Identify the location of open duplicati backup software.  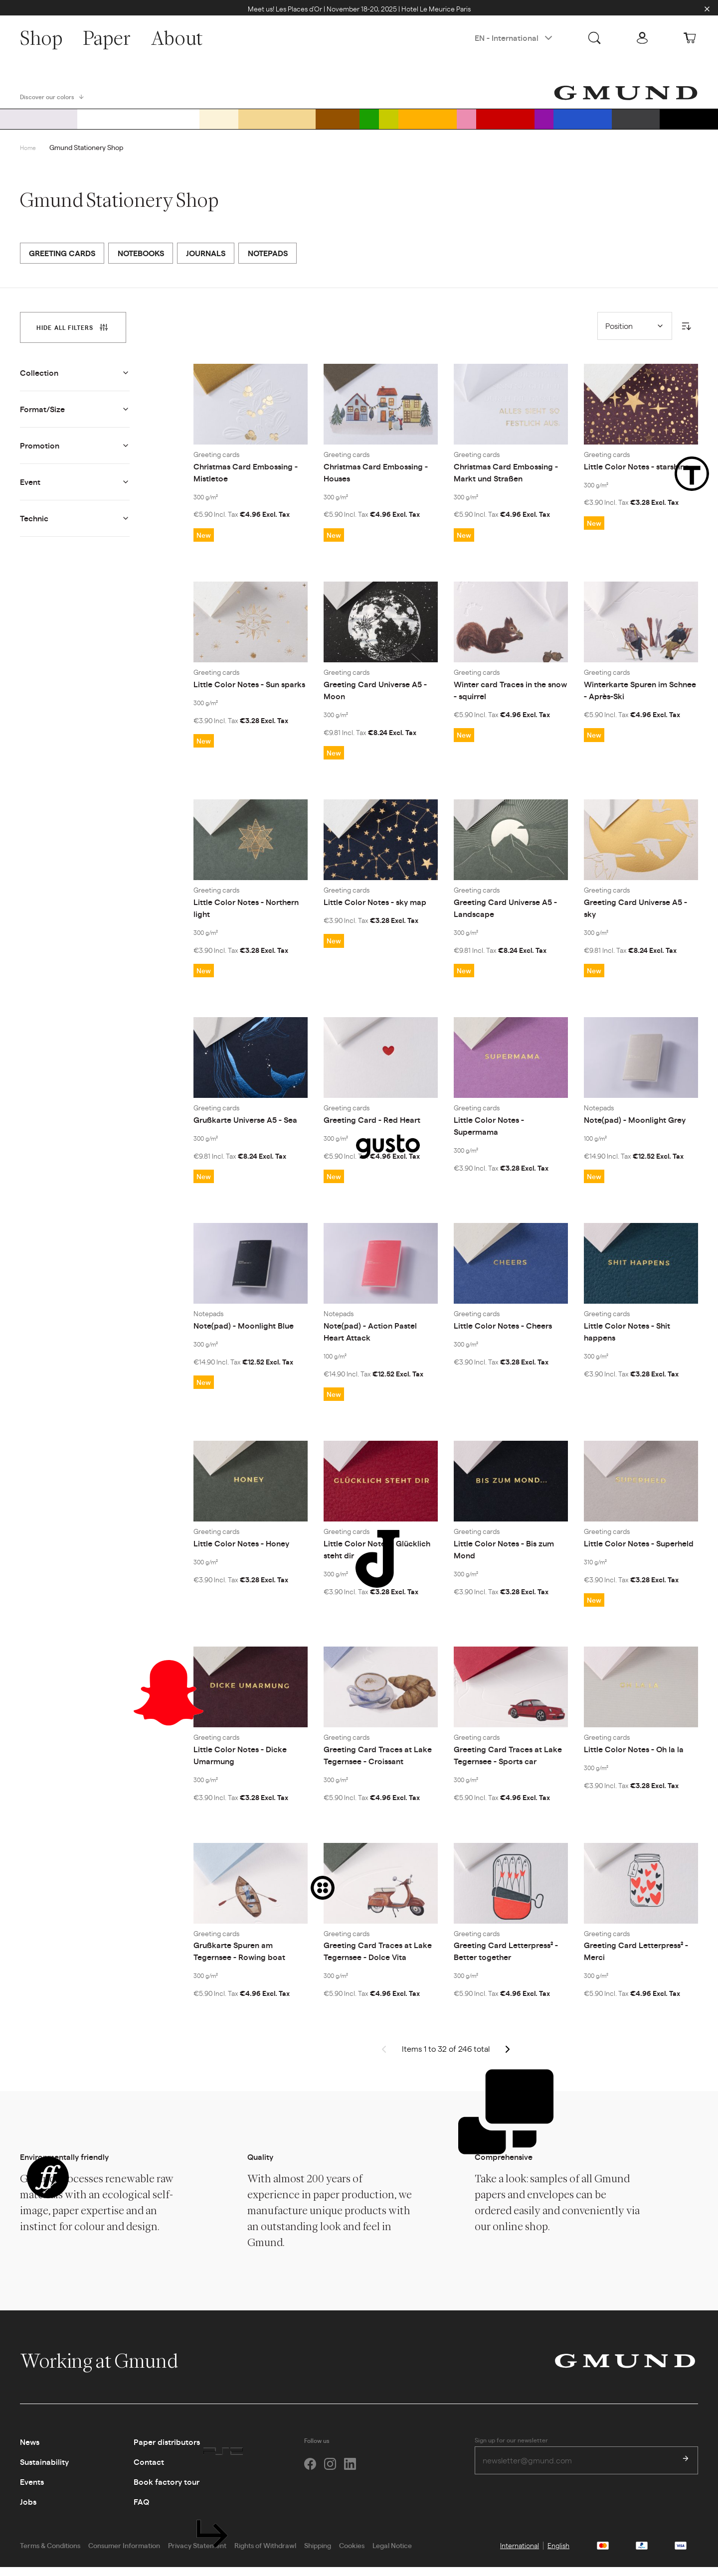
(506, 2112).